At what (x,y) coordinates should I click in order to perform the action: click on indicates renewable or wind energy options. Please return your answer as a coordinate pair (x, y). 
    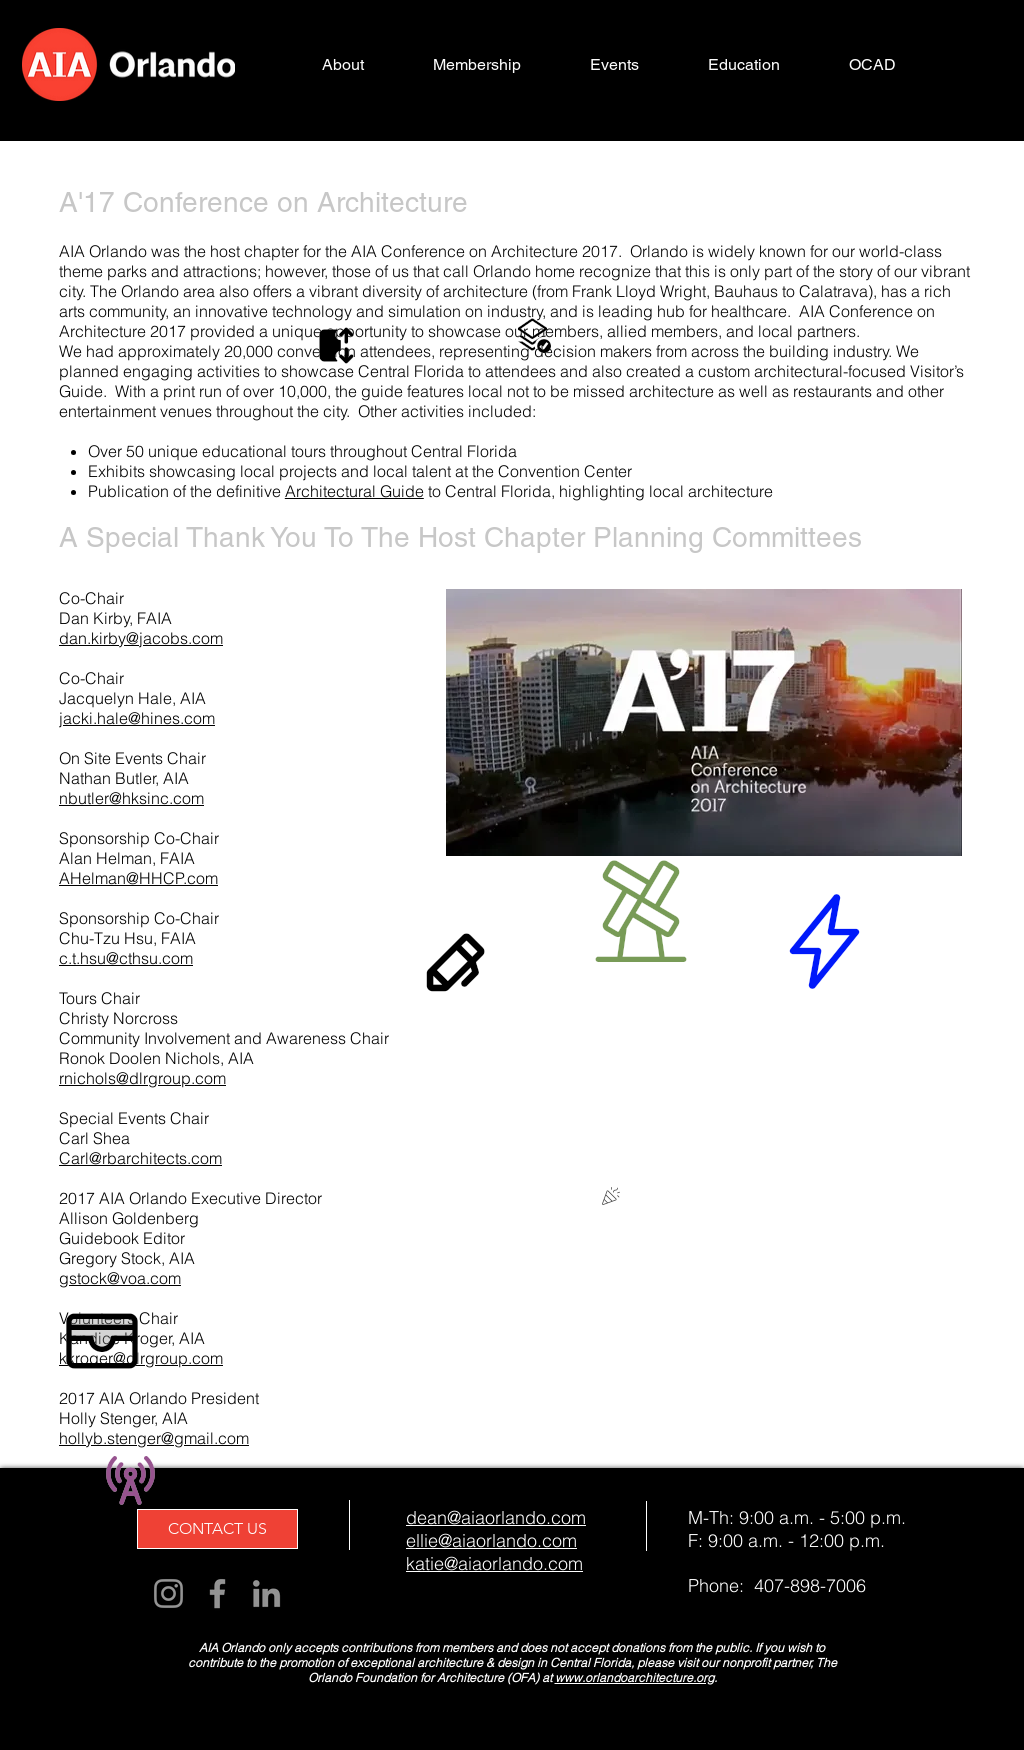
    Looking at the image, I should click on (641, 913).